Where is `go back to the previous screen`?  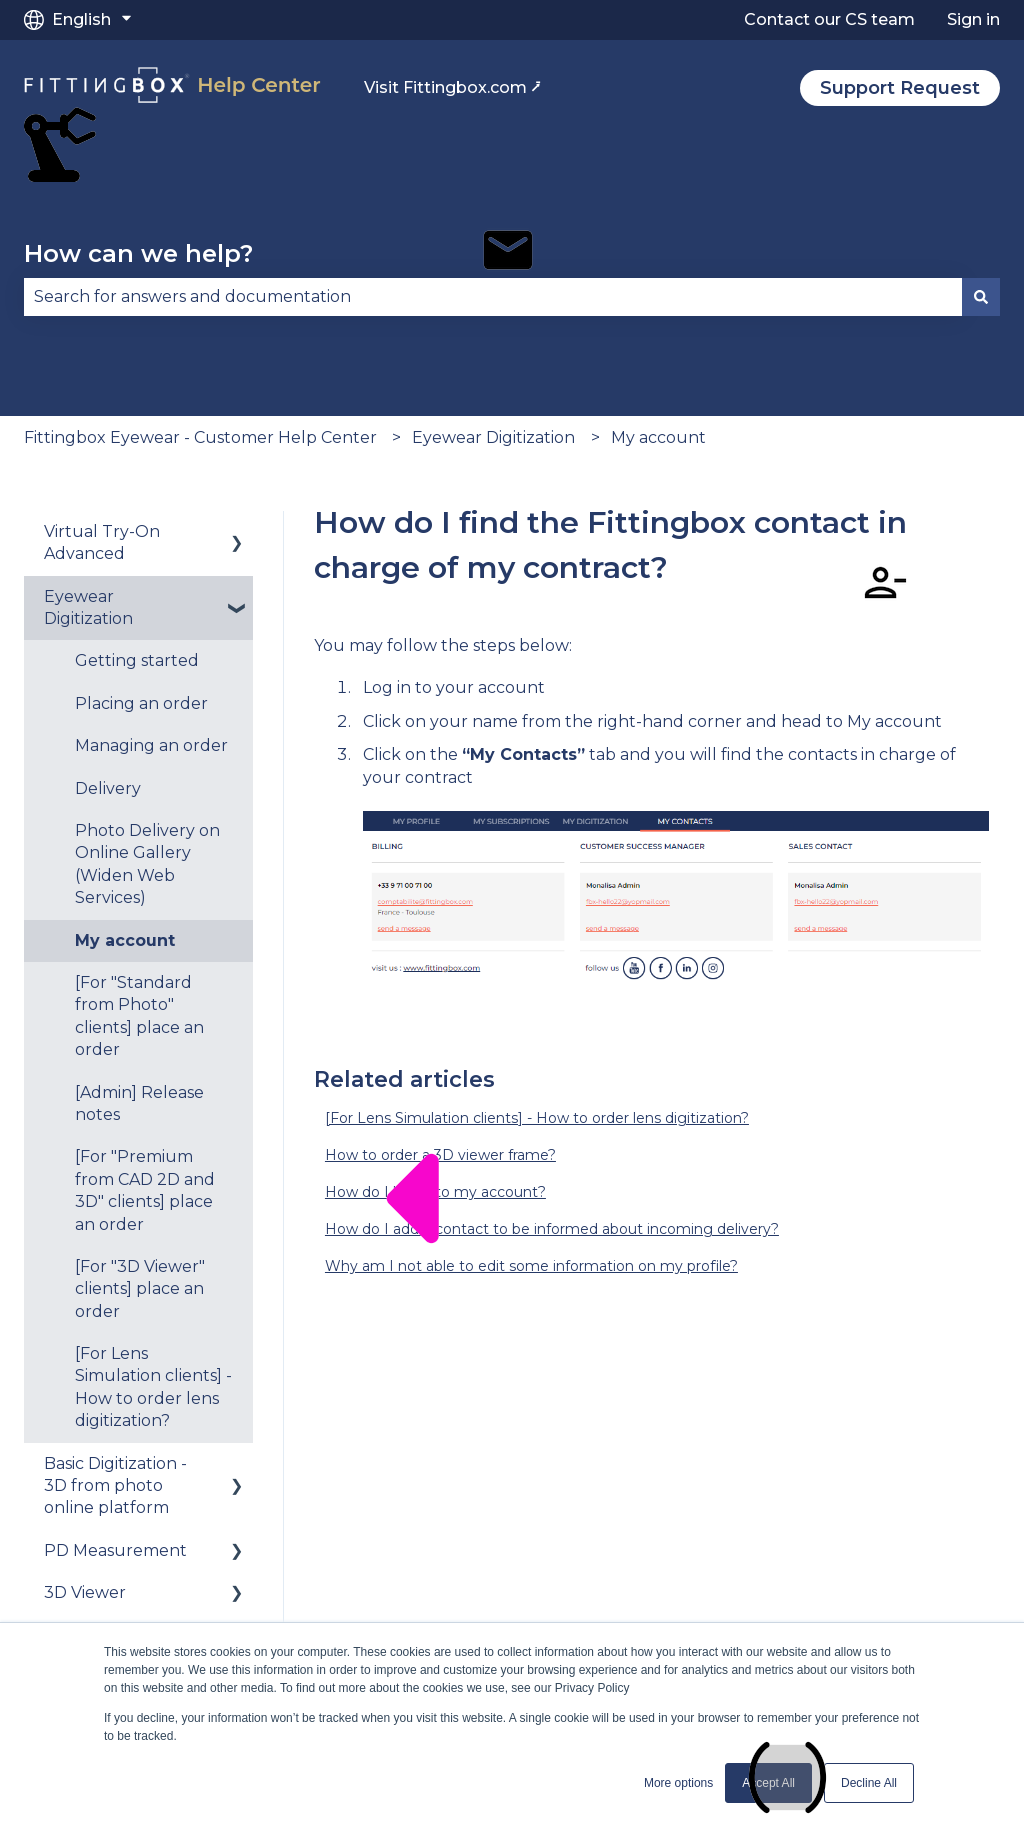 go back to the previous screen is located at coordinates (416, 1198).